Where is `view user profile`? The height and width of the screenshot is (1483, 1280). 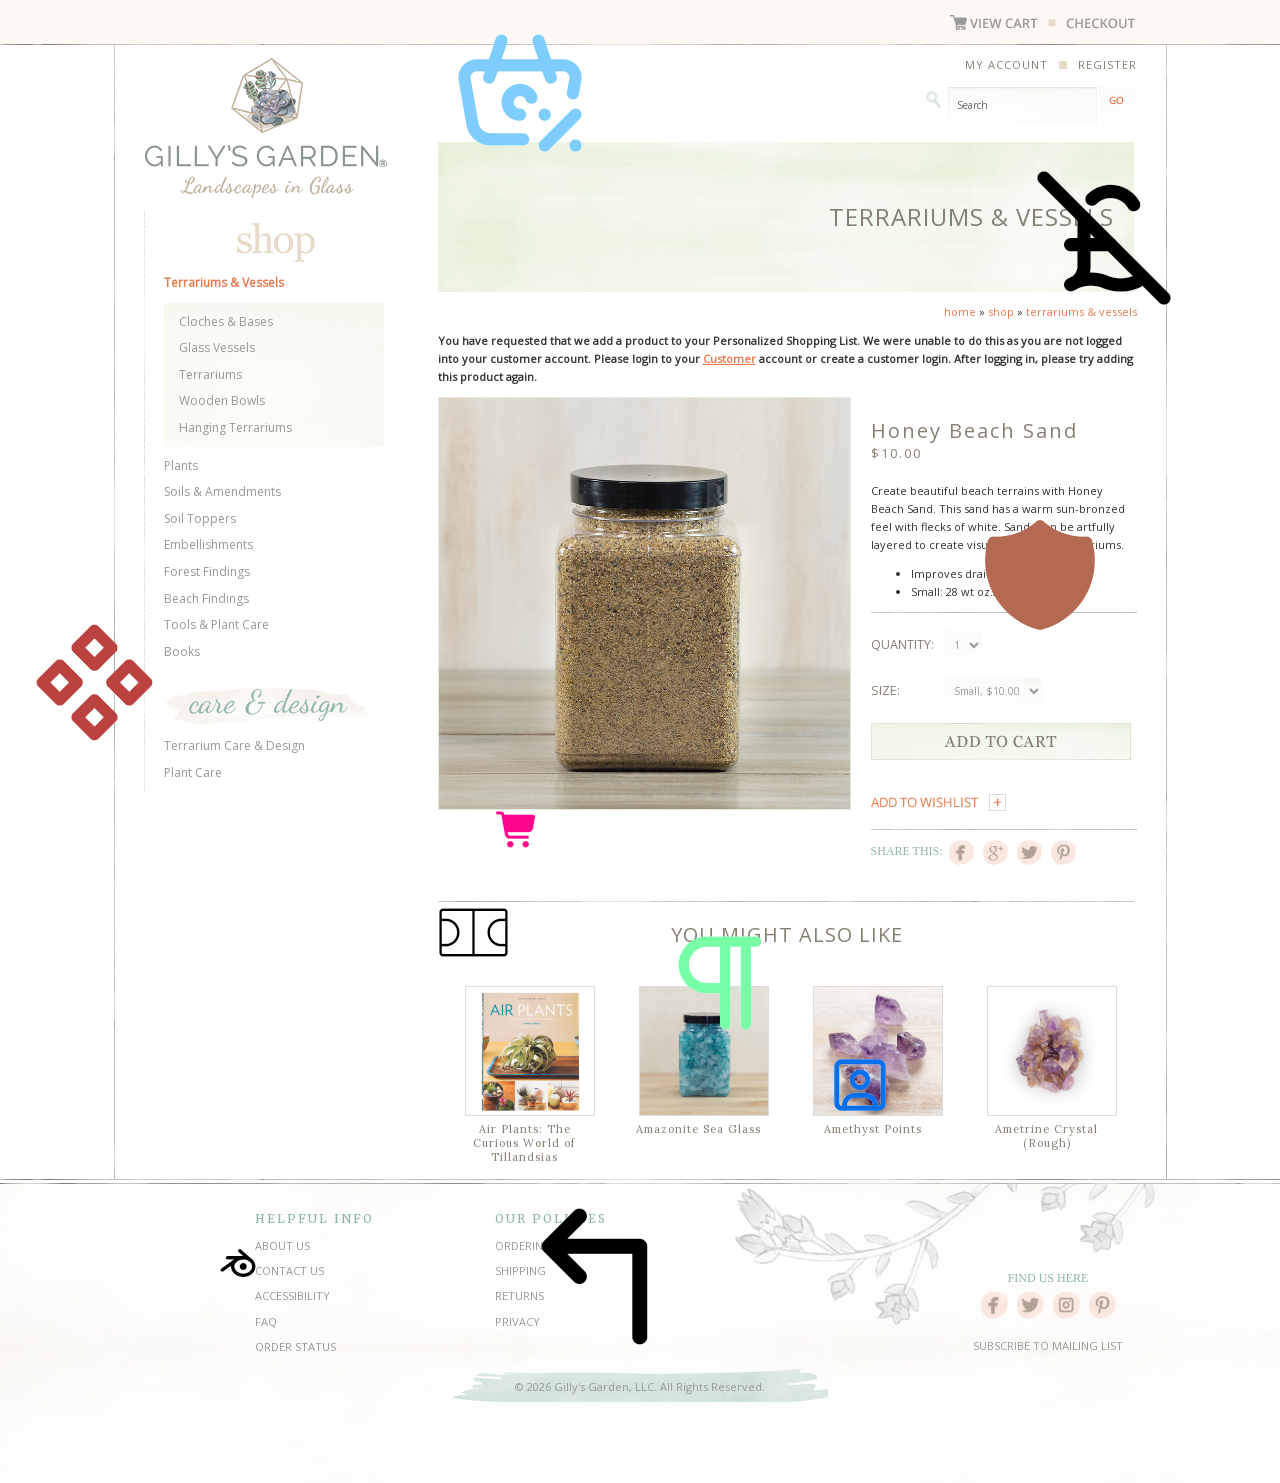 view user profile is located at coordinates (860, 1085).